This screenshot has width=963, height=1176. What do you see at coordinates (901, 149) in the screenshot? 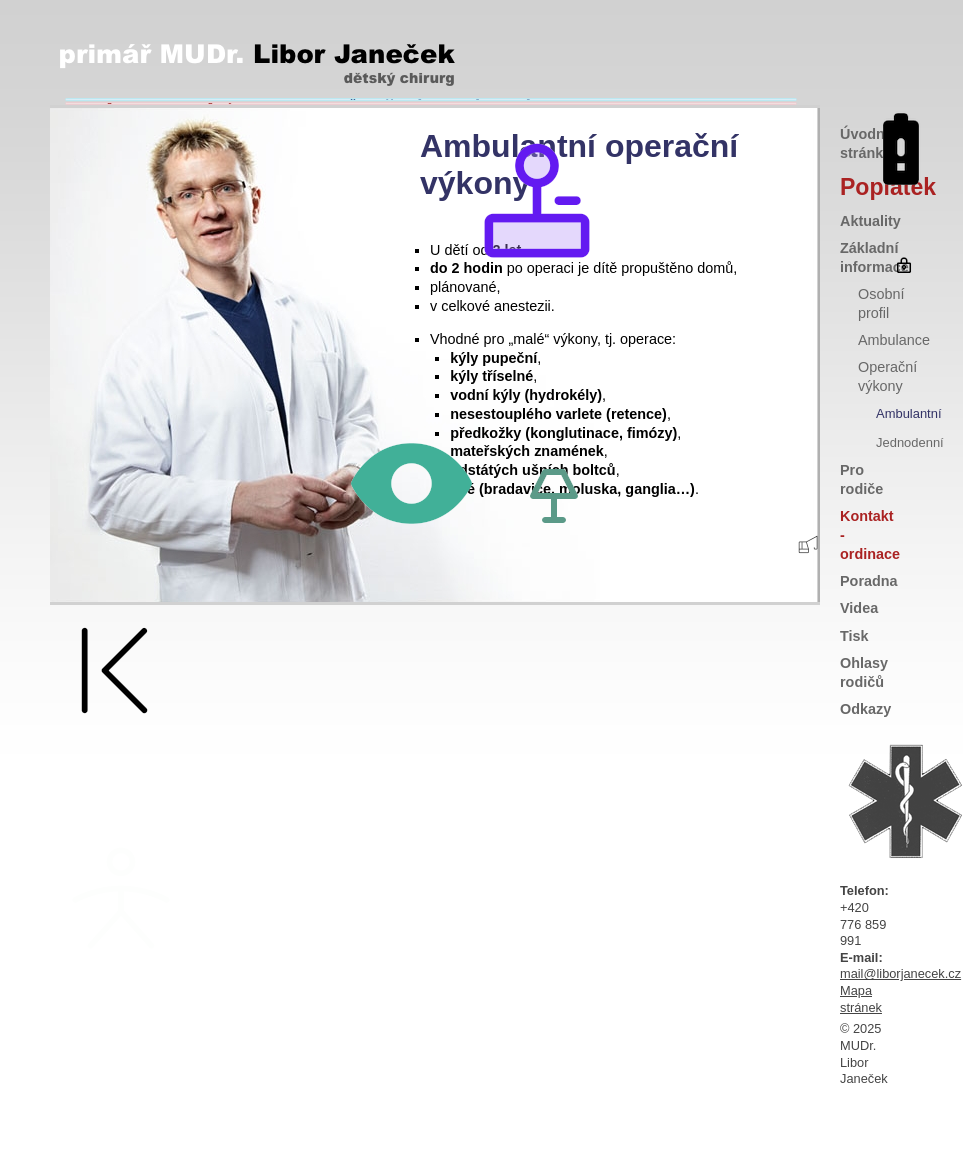
I see `indicates low battery warning` at bounding box center [901, 149].